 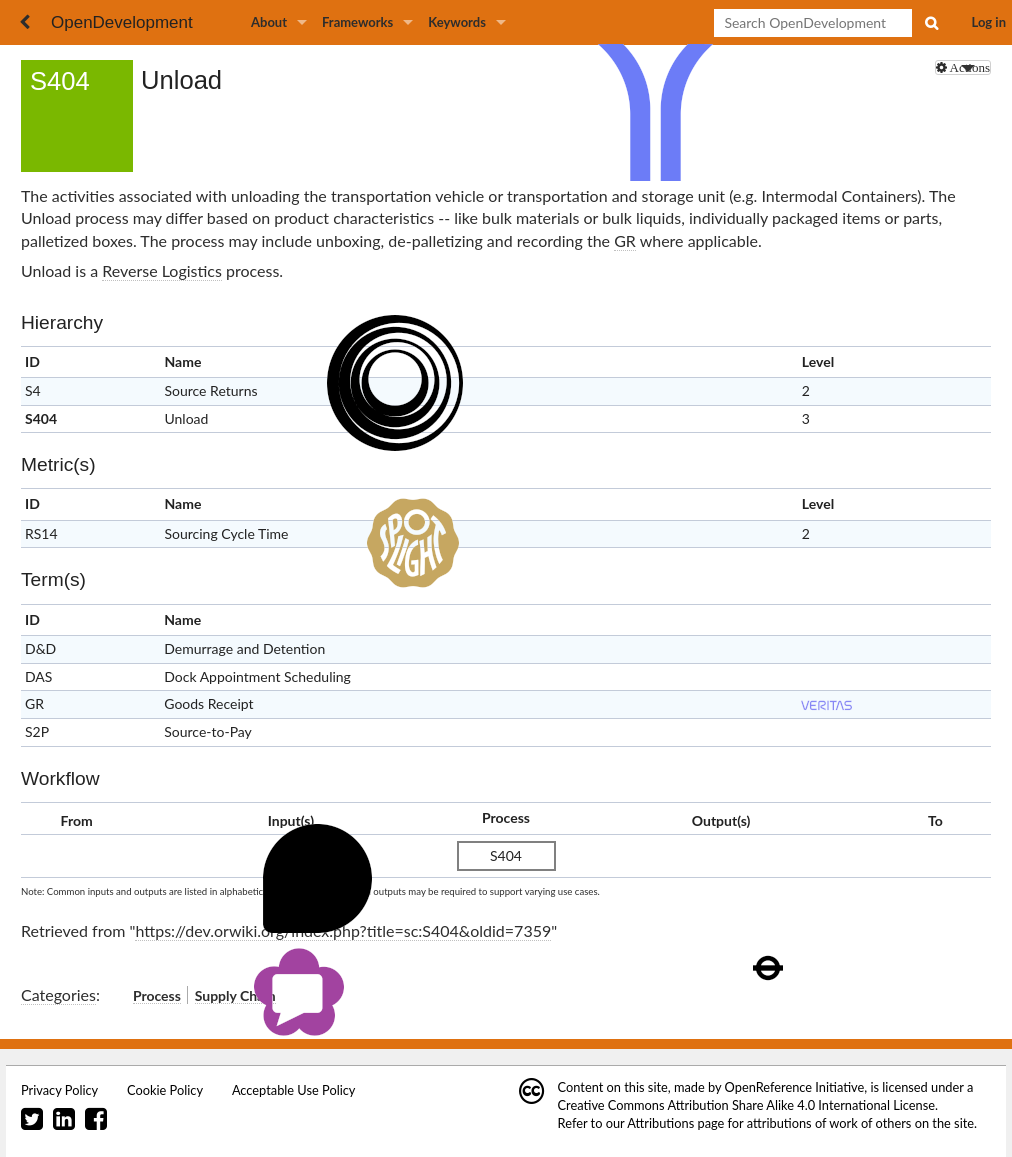 I want to click on webrtc logo indicating real-time communication features, so click(x=299, y=992).